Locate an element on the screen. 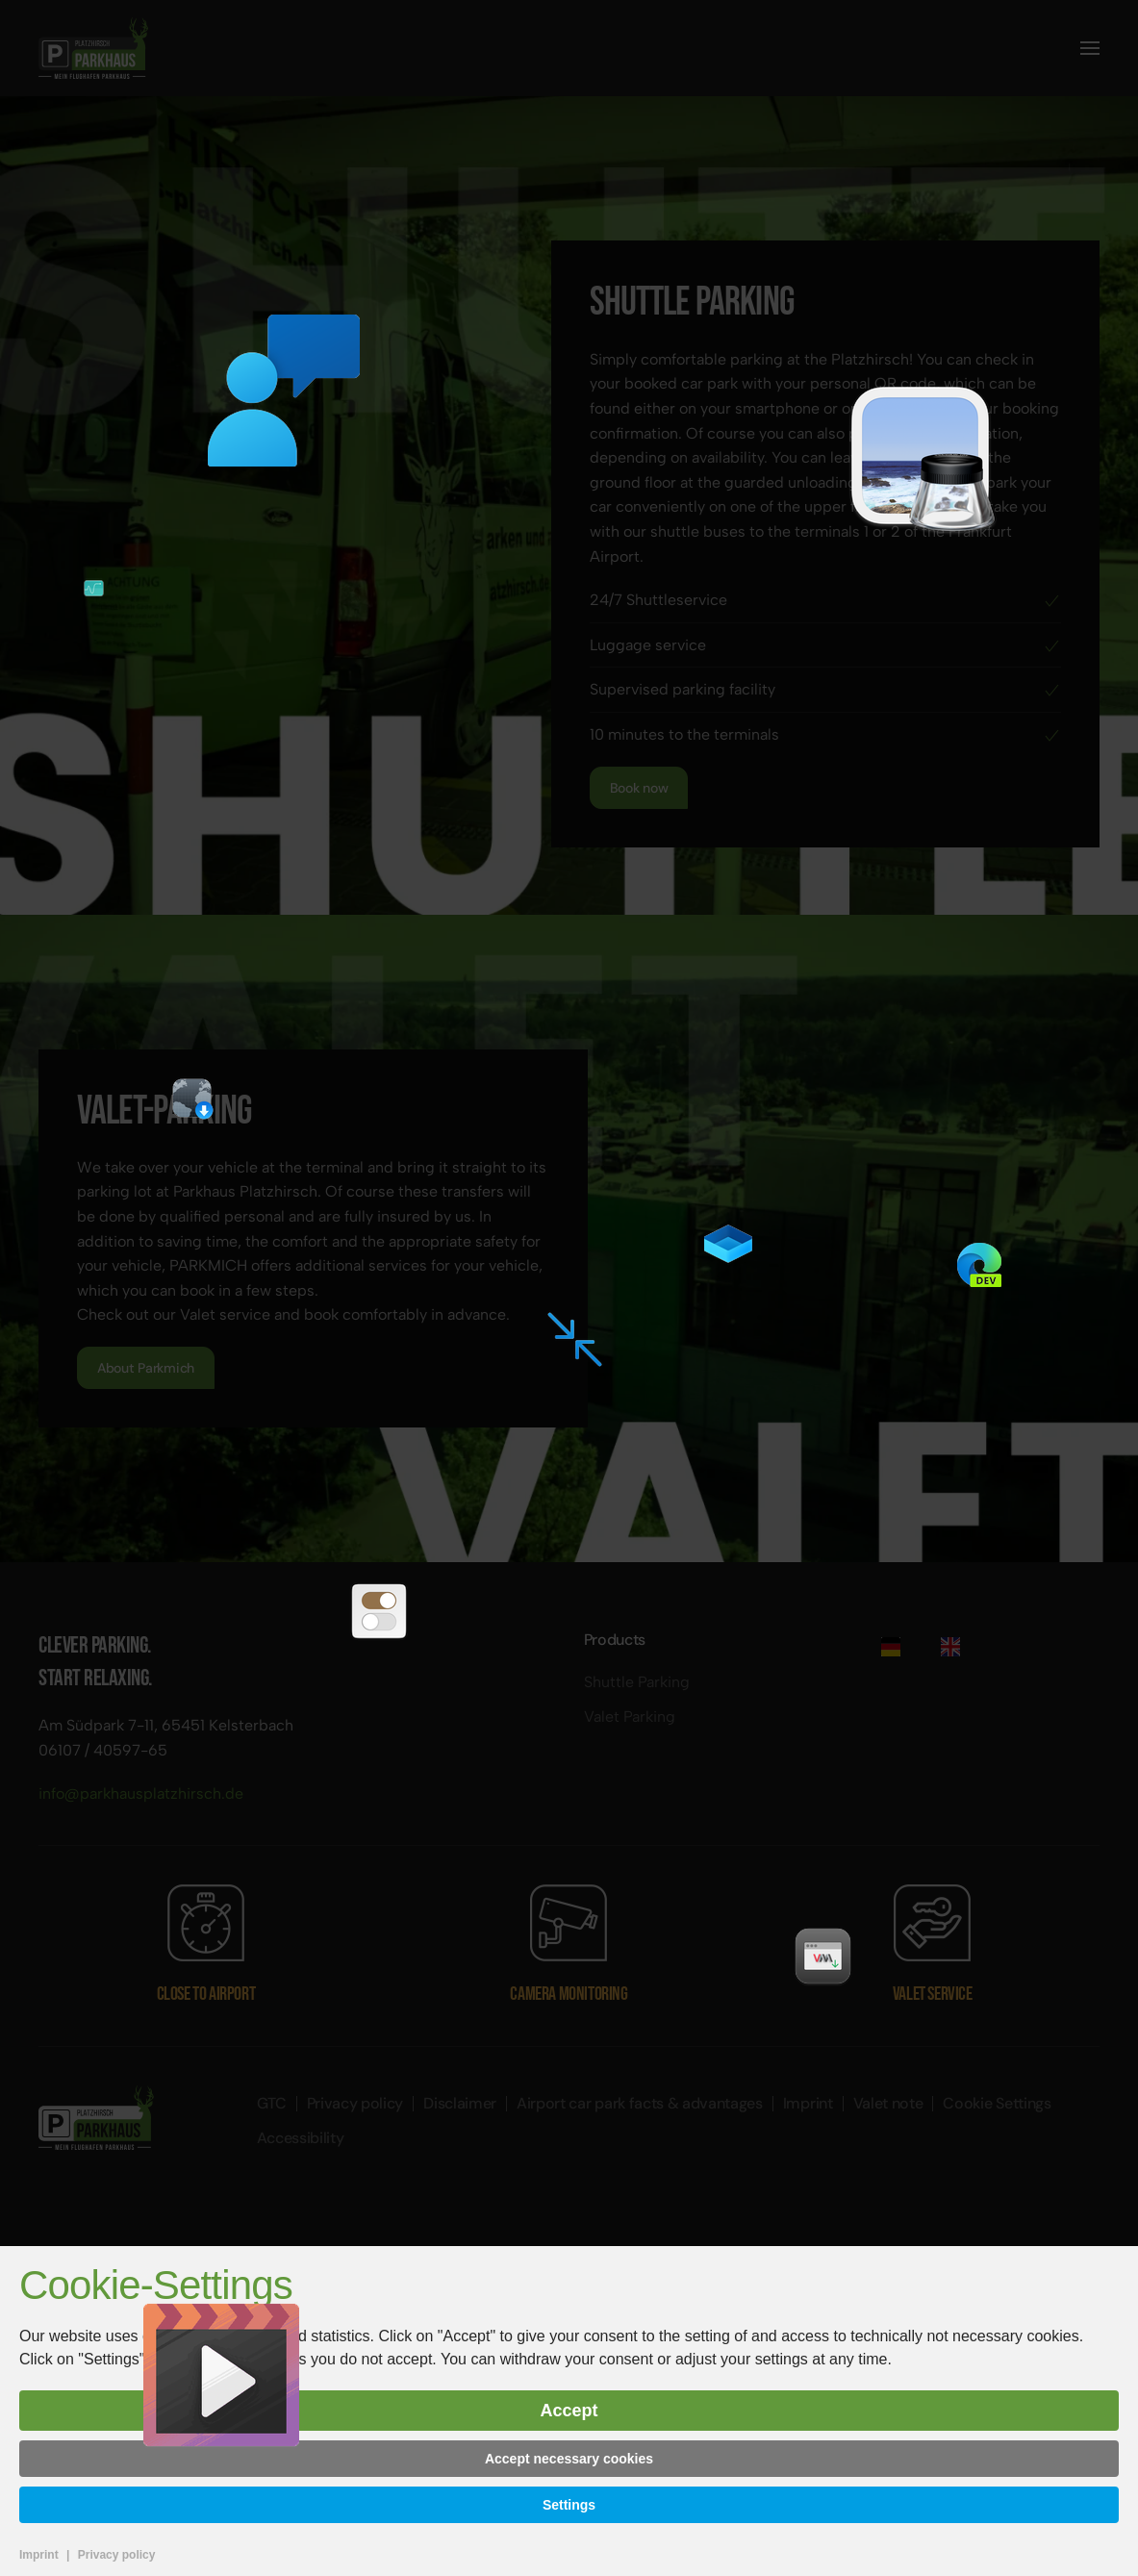 The width and height of the screenshot is (1138, 2576). open xdman download manager is located at coordinates (191, 1098).